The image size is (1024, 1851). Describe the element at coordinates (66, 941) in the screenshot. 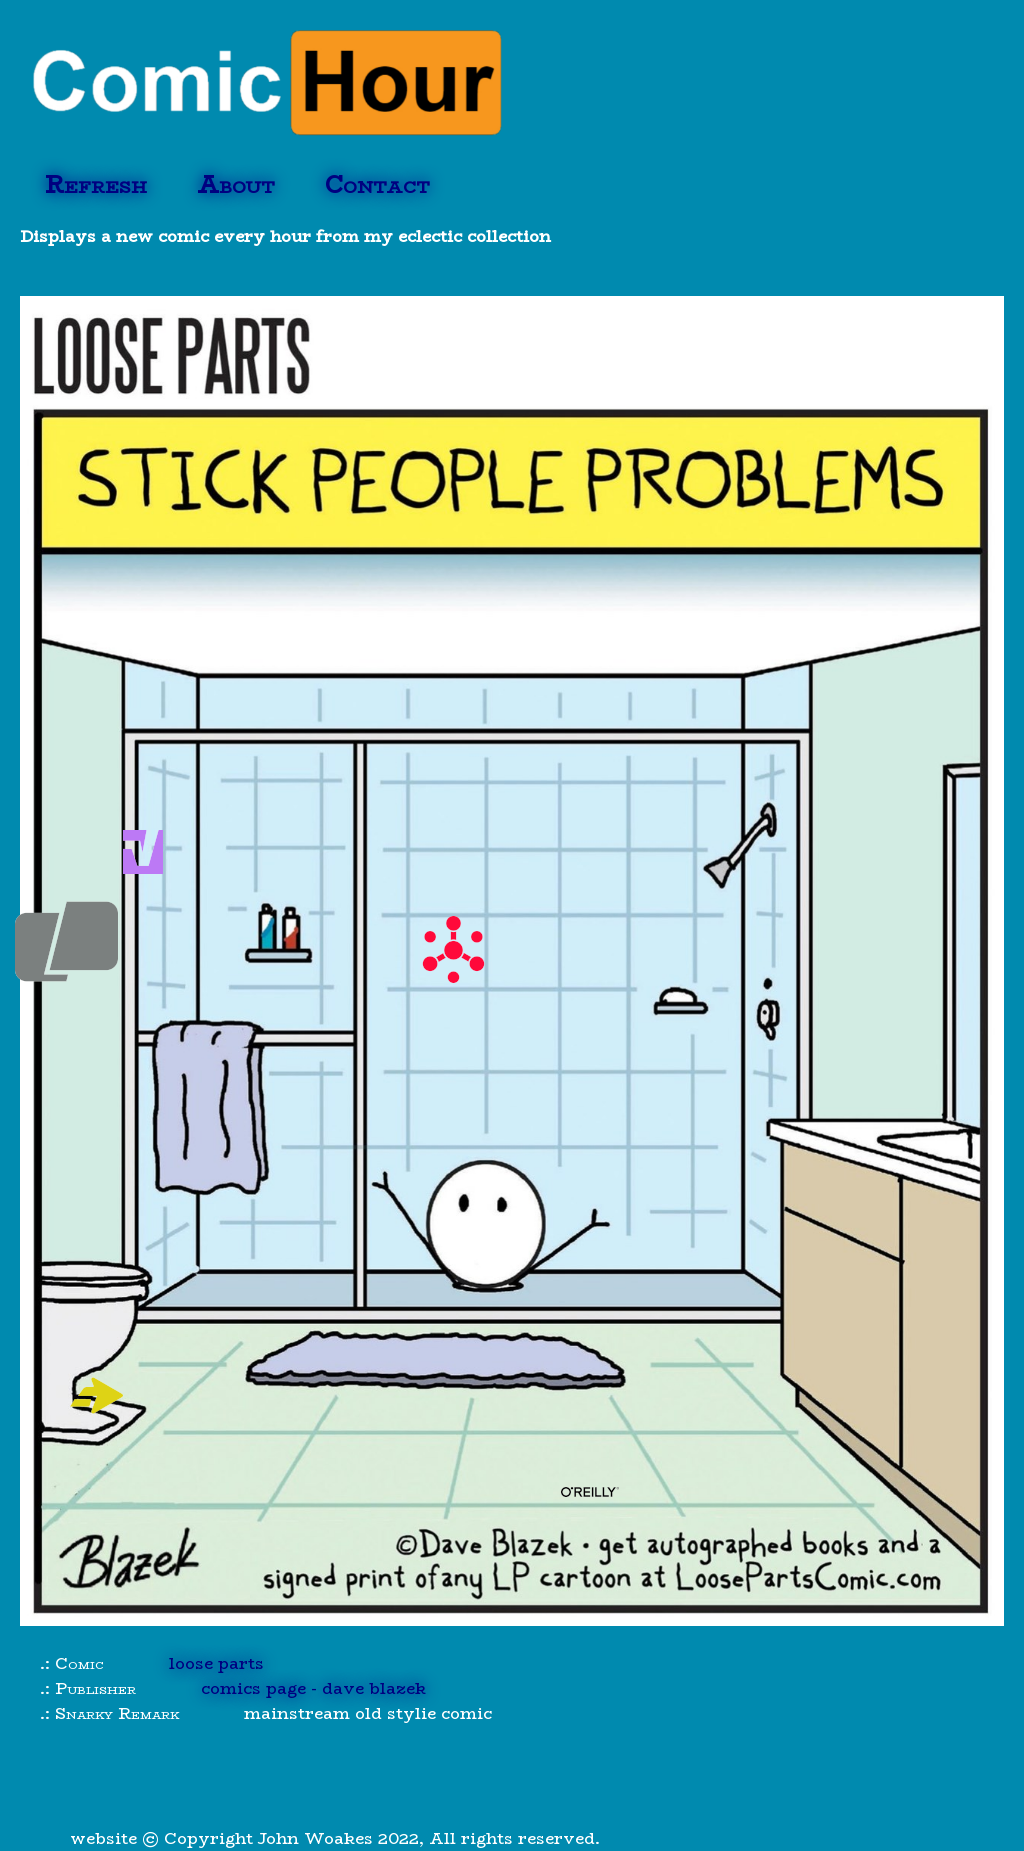

I see `open the warp terminal application` at that location.